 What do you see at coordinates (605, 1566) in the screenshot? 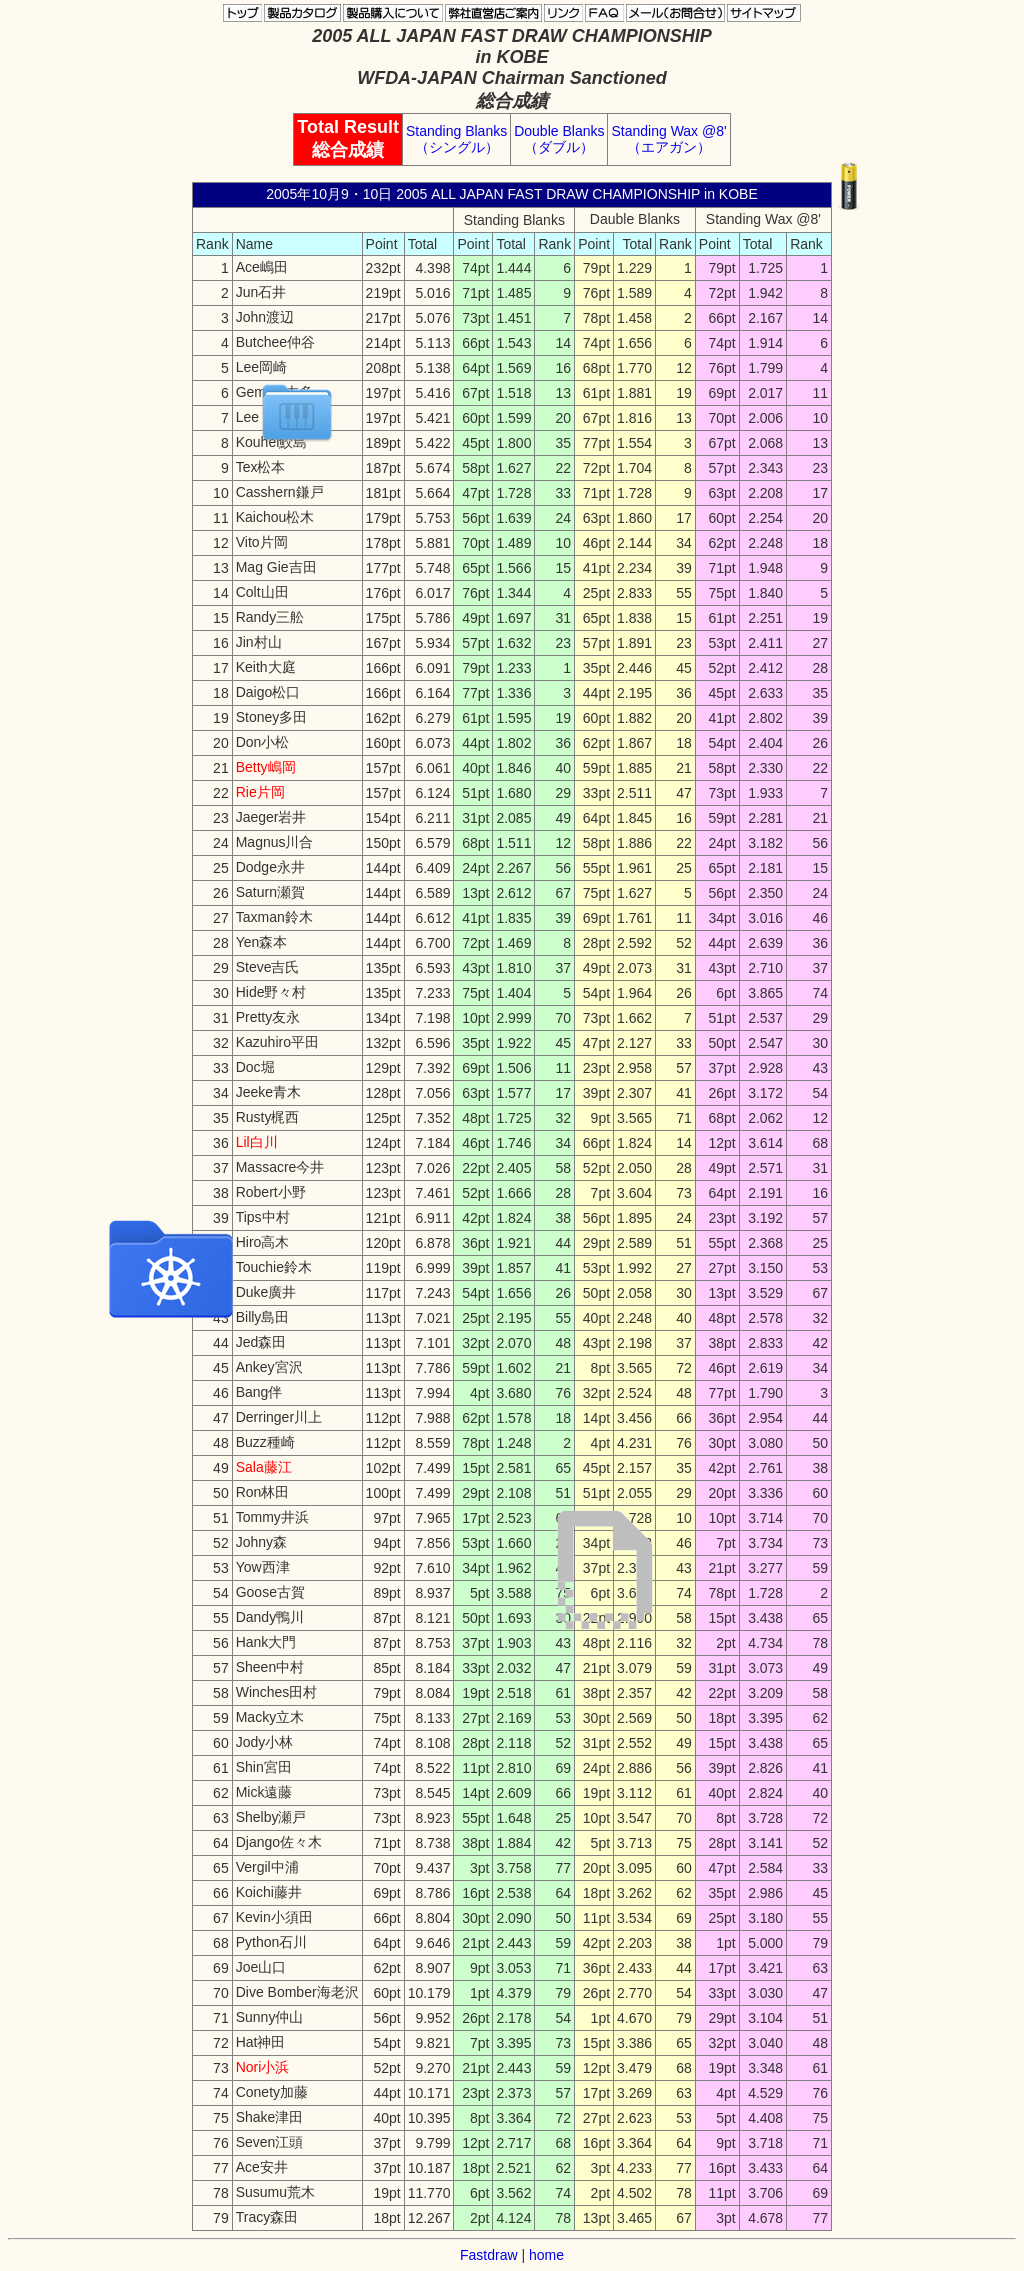
I see `access your templates folder` at bounding box center [605, 1566].